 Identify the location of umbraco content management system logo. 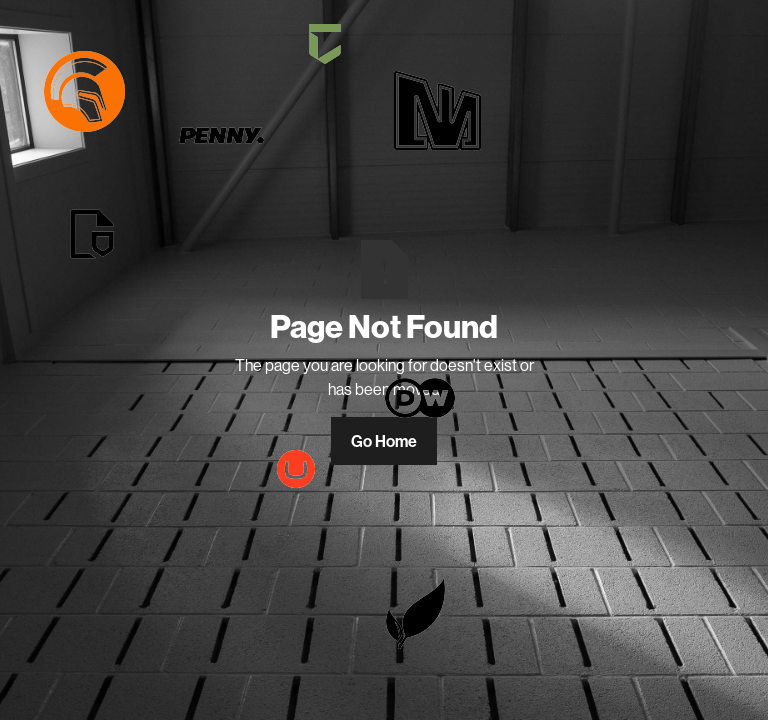
(296, 469).